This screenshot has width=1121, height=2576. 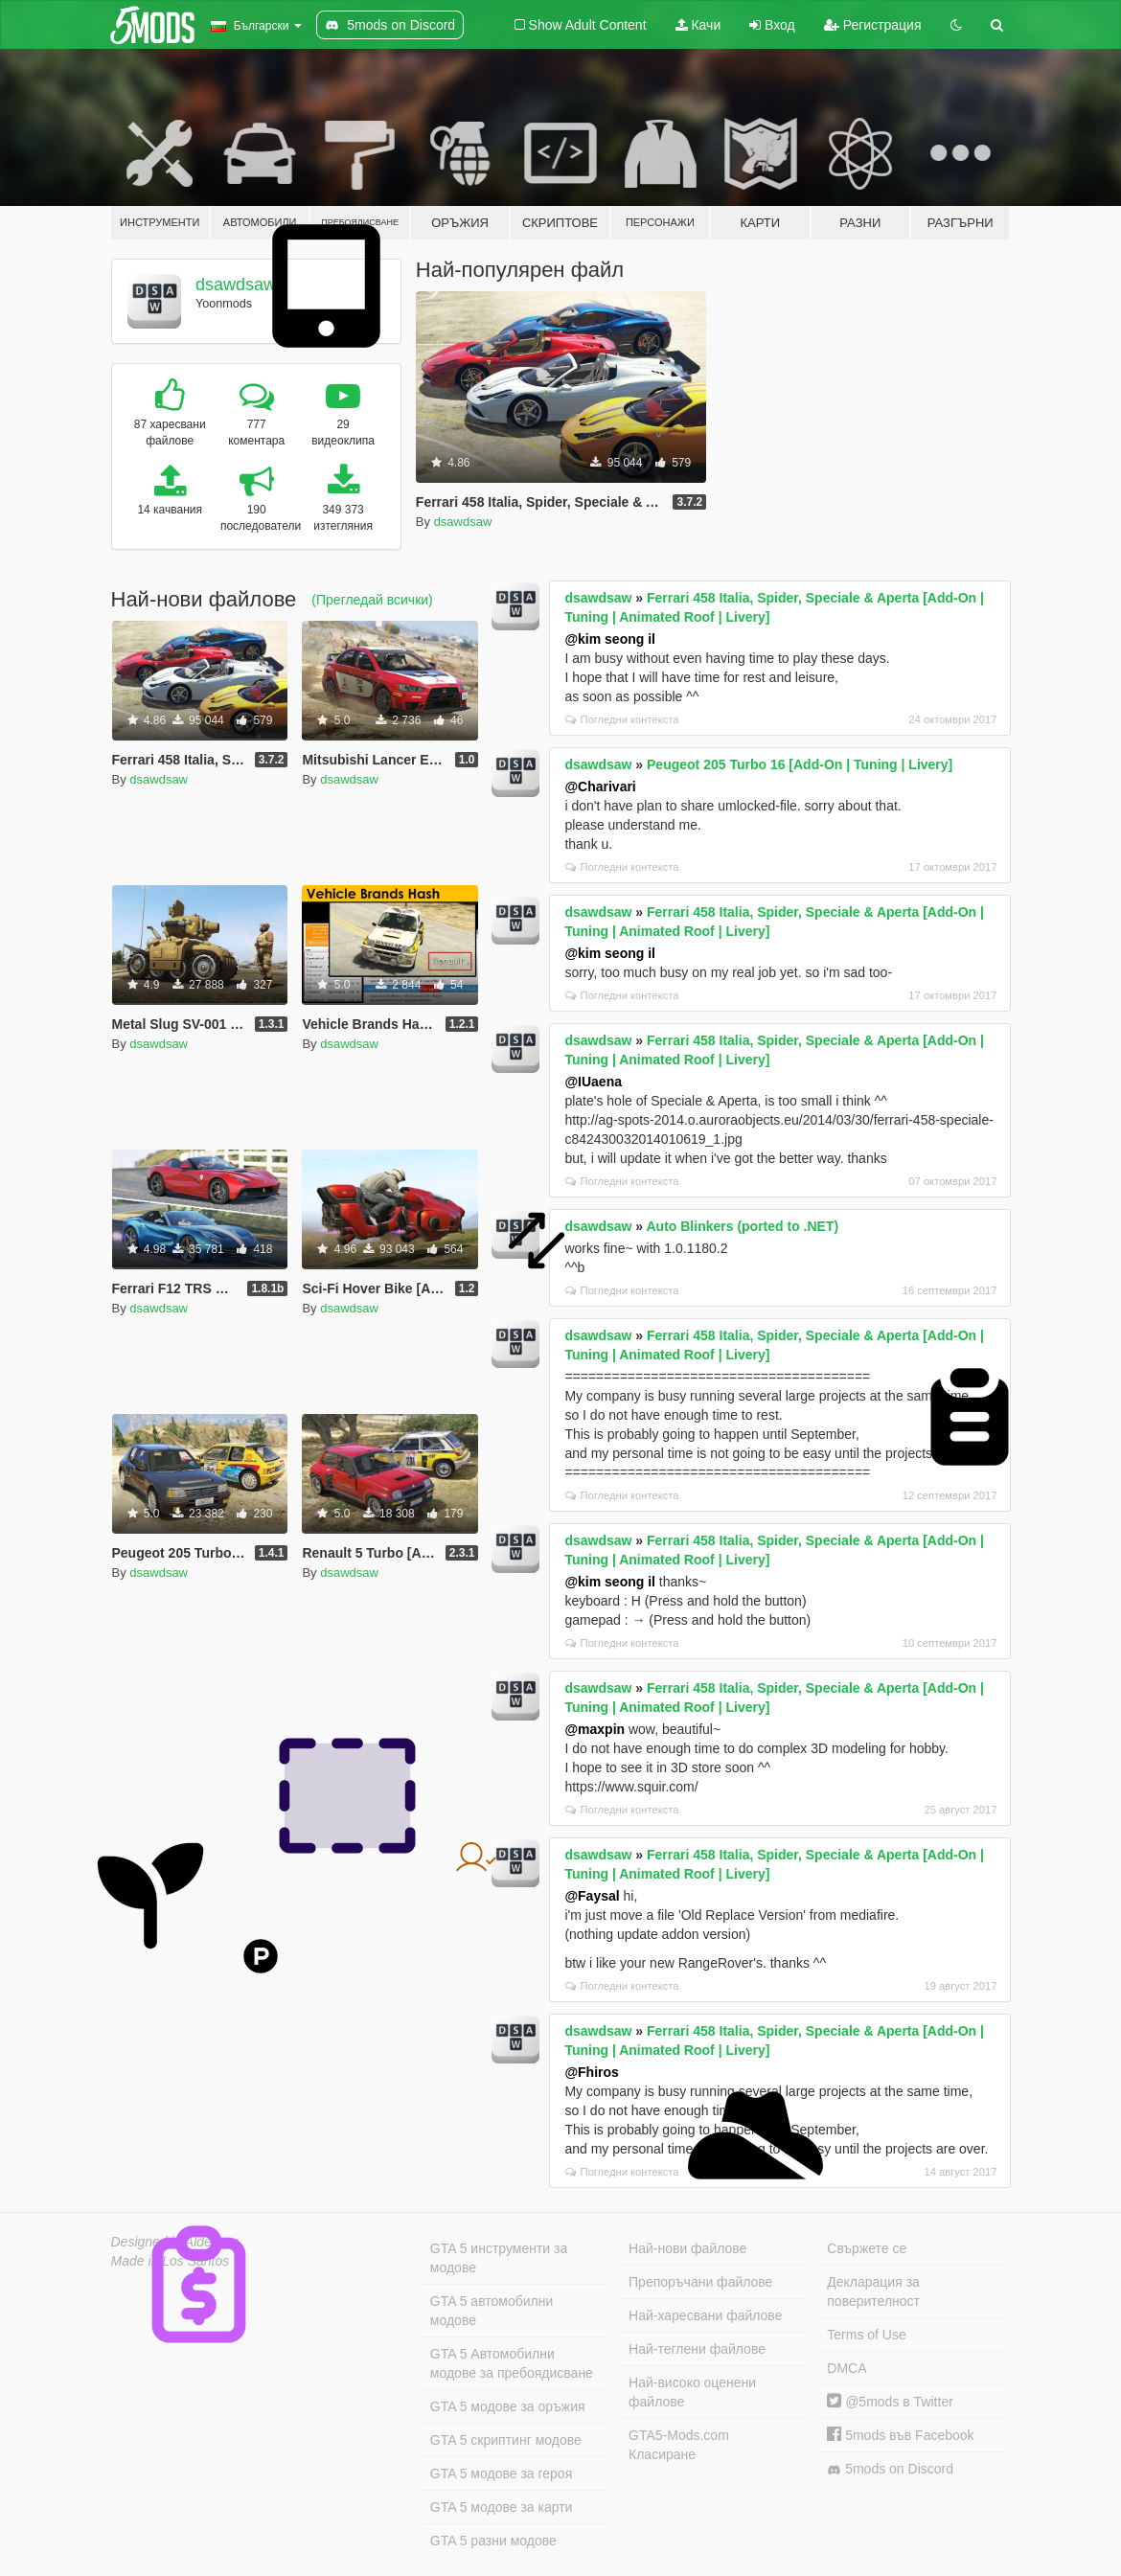 What do you see at coordinates (970, 1417) in the screenshot?
I see `view clipboard contents` at bounding box center [970, 1417].